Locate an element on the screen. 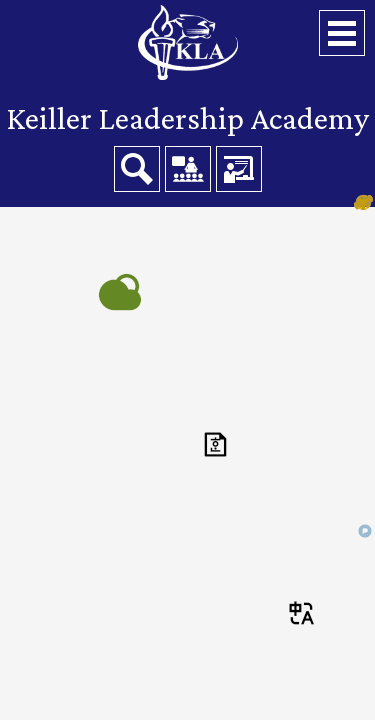 The image size is (375, 720). open OpenSCAD application is located at coordinates (363, 202).